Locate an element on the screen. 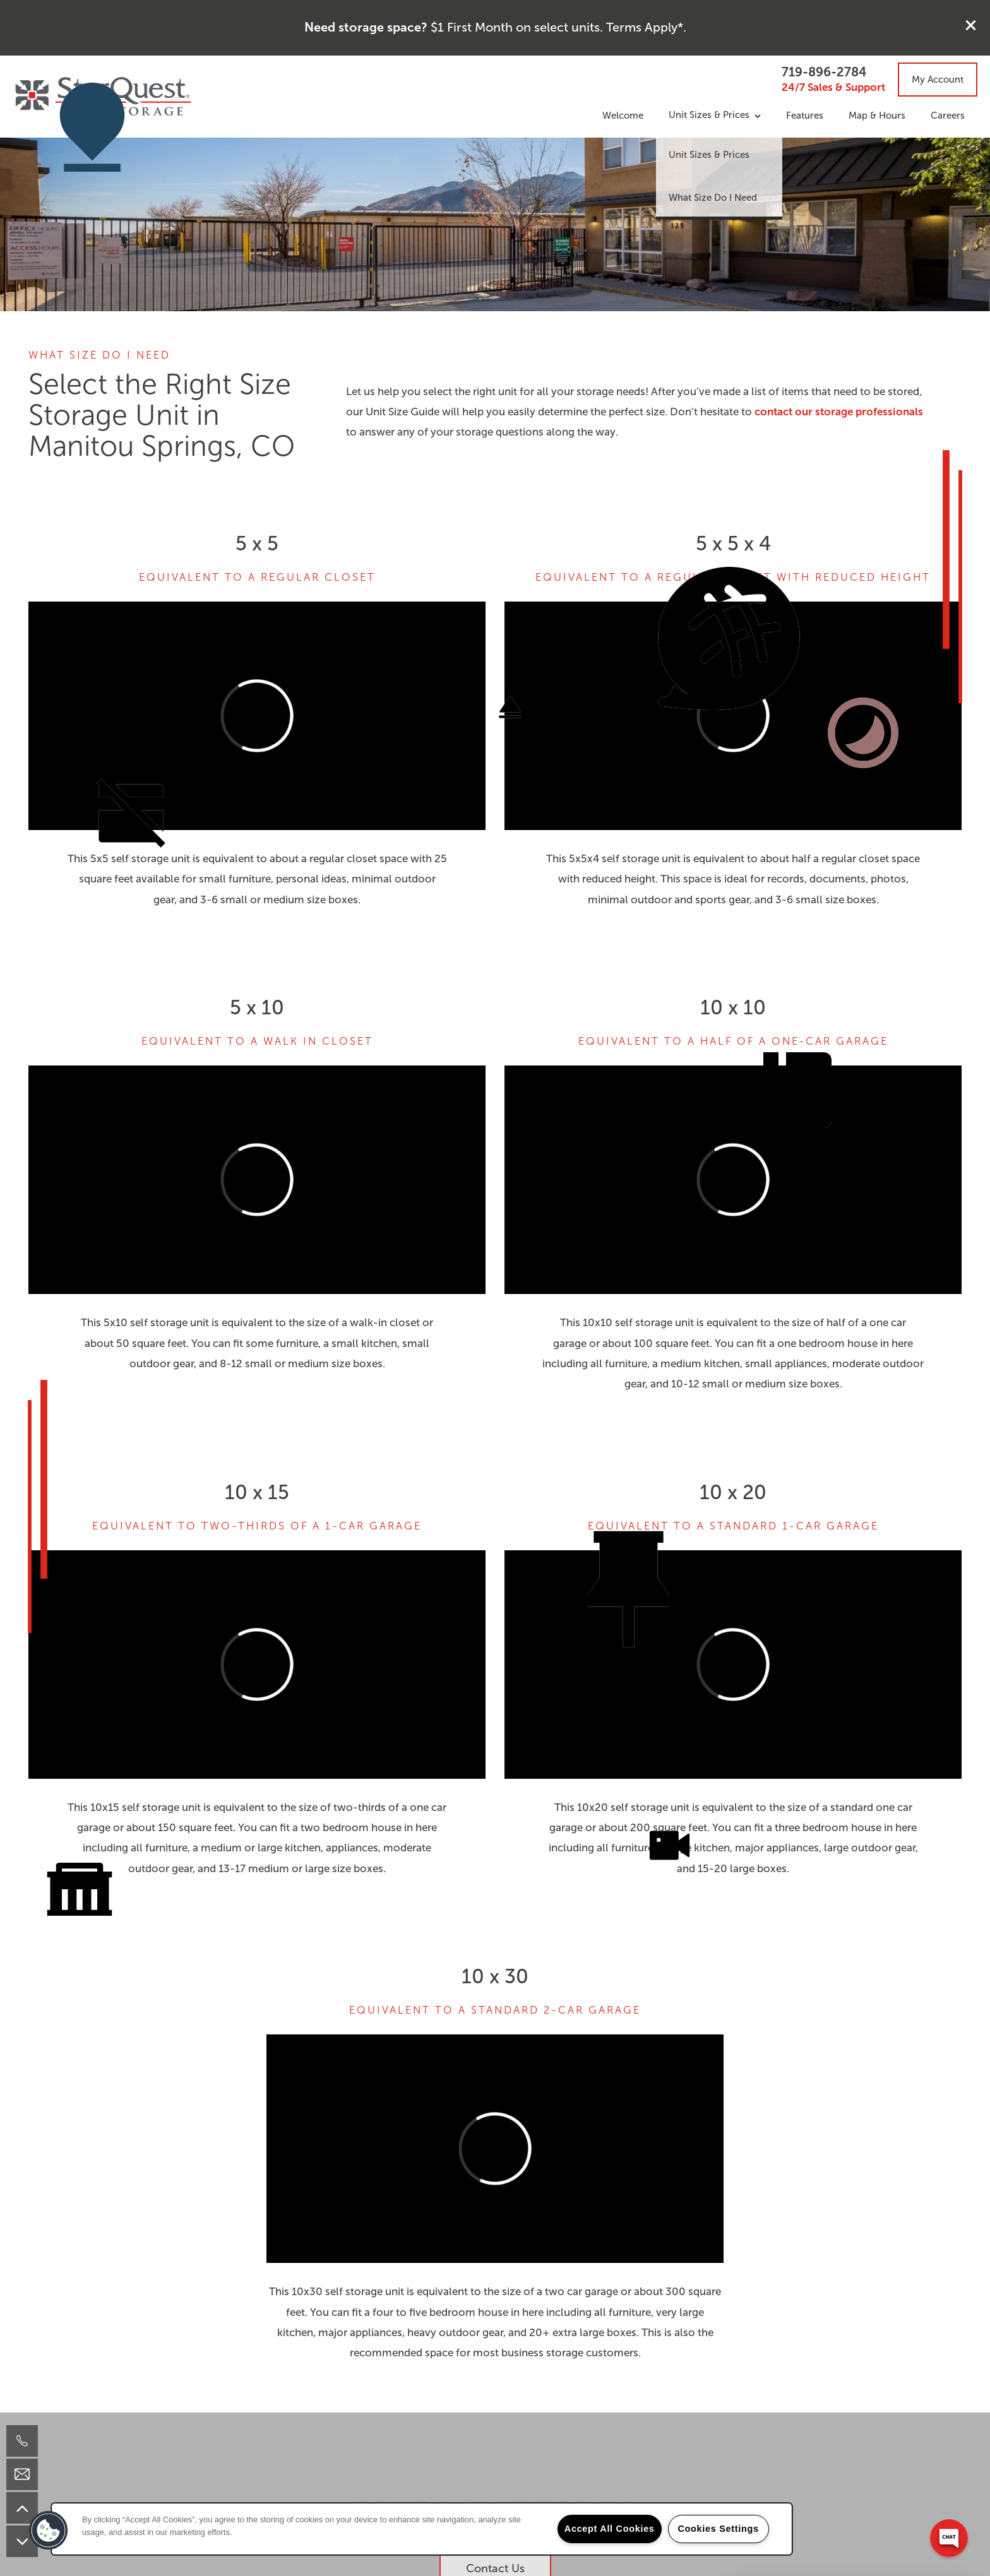 This screenshot has width=990, height=2576. pin an item to keep it visible is located at coordinates (628, 1583).